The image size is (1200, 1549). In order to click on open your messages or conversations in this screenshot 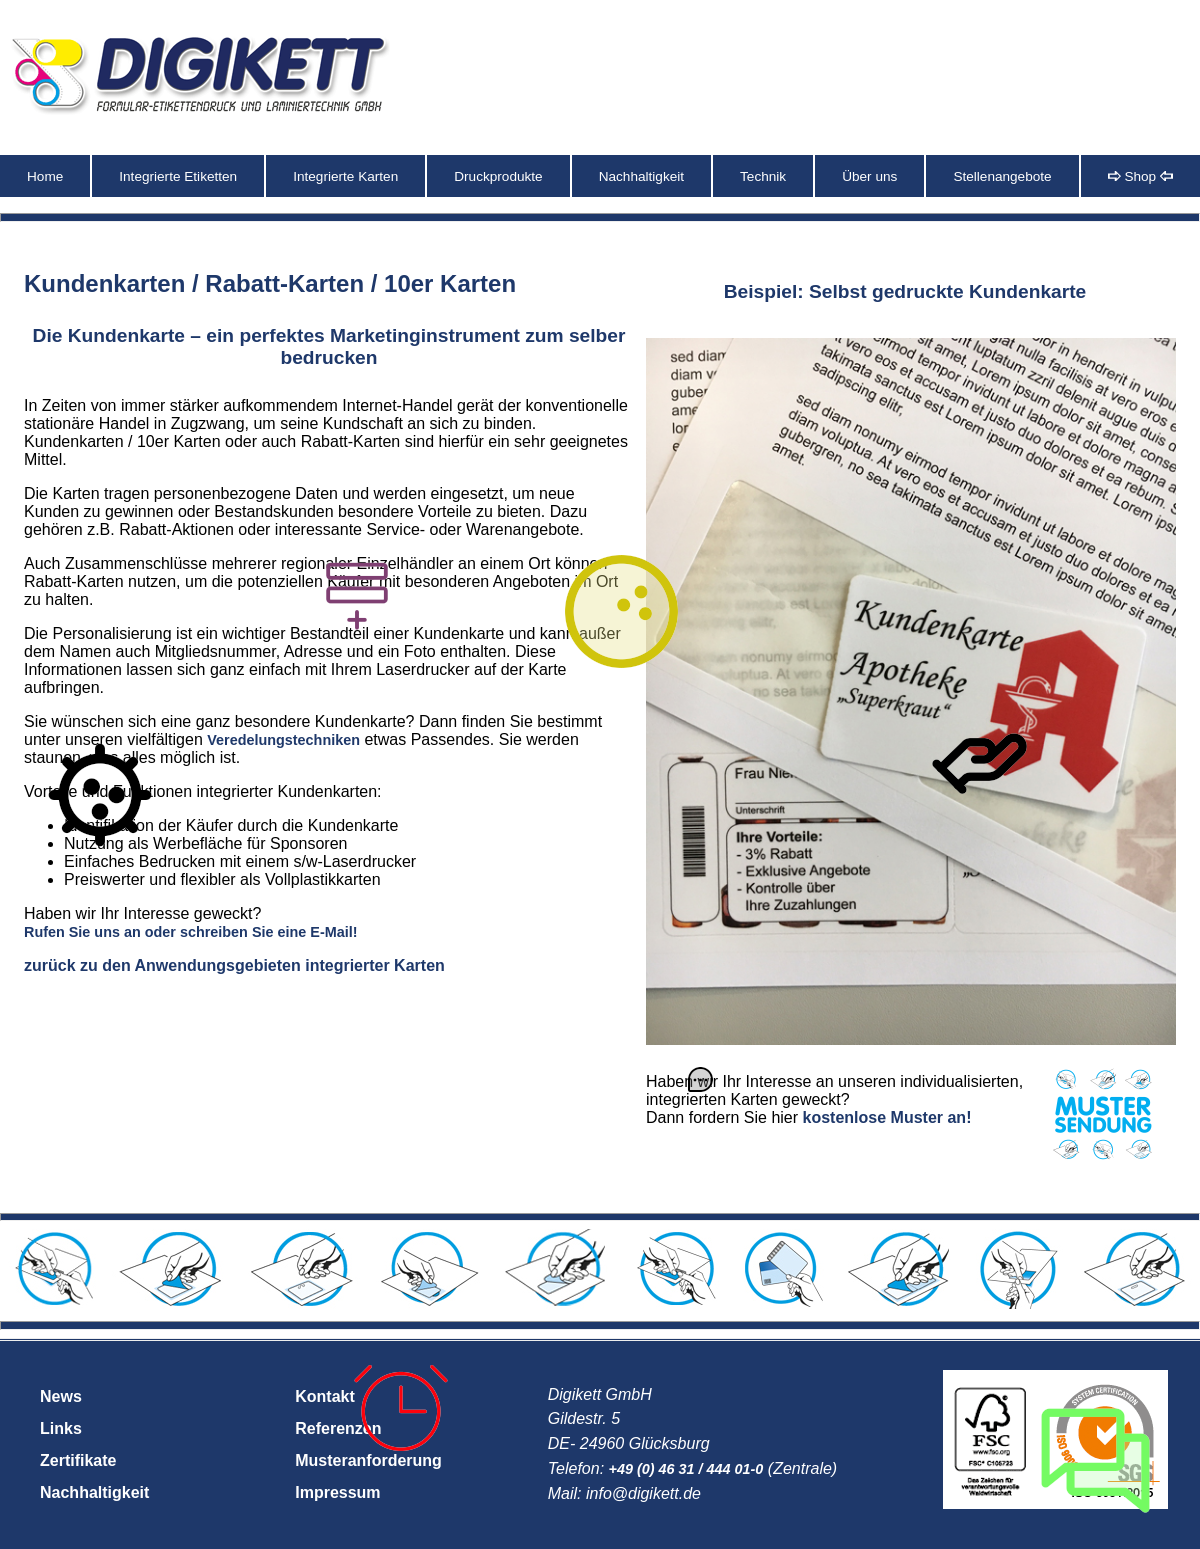, I will do `click(1095, 1458)`.